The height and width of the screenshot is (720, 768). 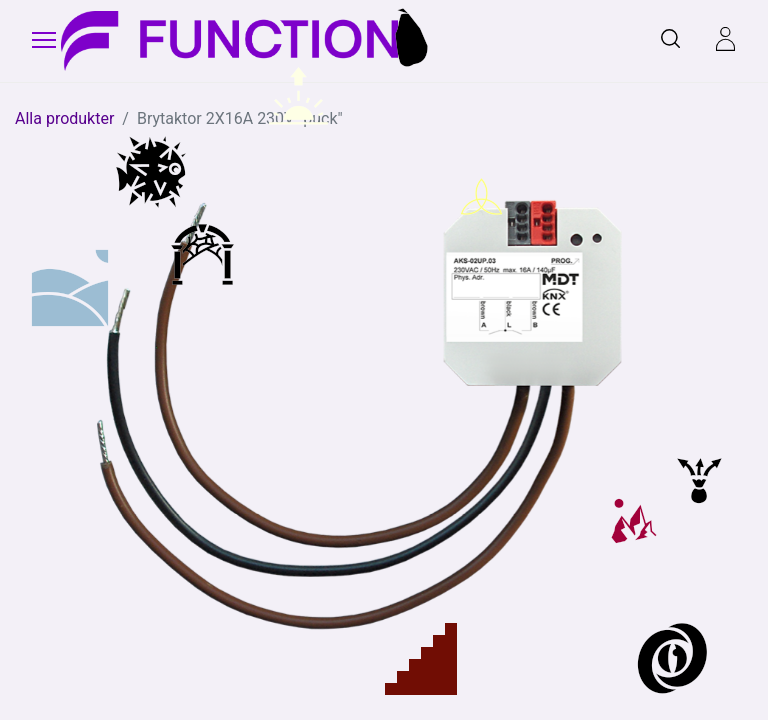 What do you see at coordinates (298, 95) in the screenshot?
I see `indicates sunrise or morning time` at bounding box center [298, 95].